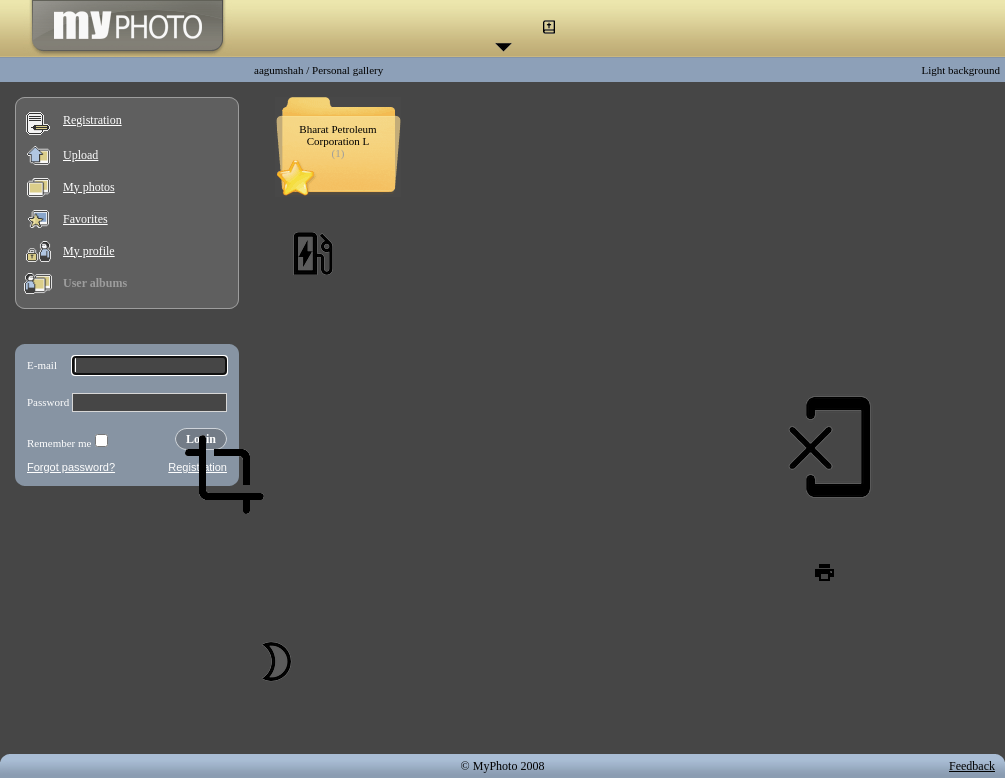 This screenshot has width=1005, height=778. Describe the element at coordinates (275, 661) in the screenshot. I see `toggle dark mode or night theme` at that location.